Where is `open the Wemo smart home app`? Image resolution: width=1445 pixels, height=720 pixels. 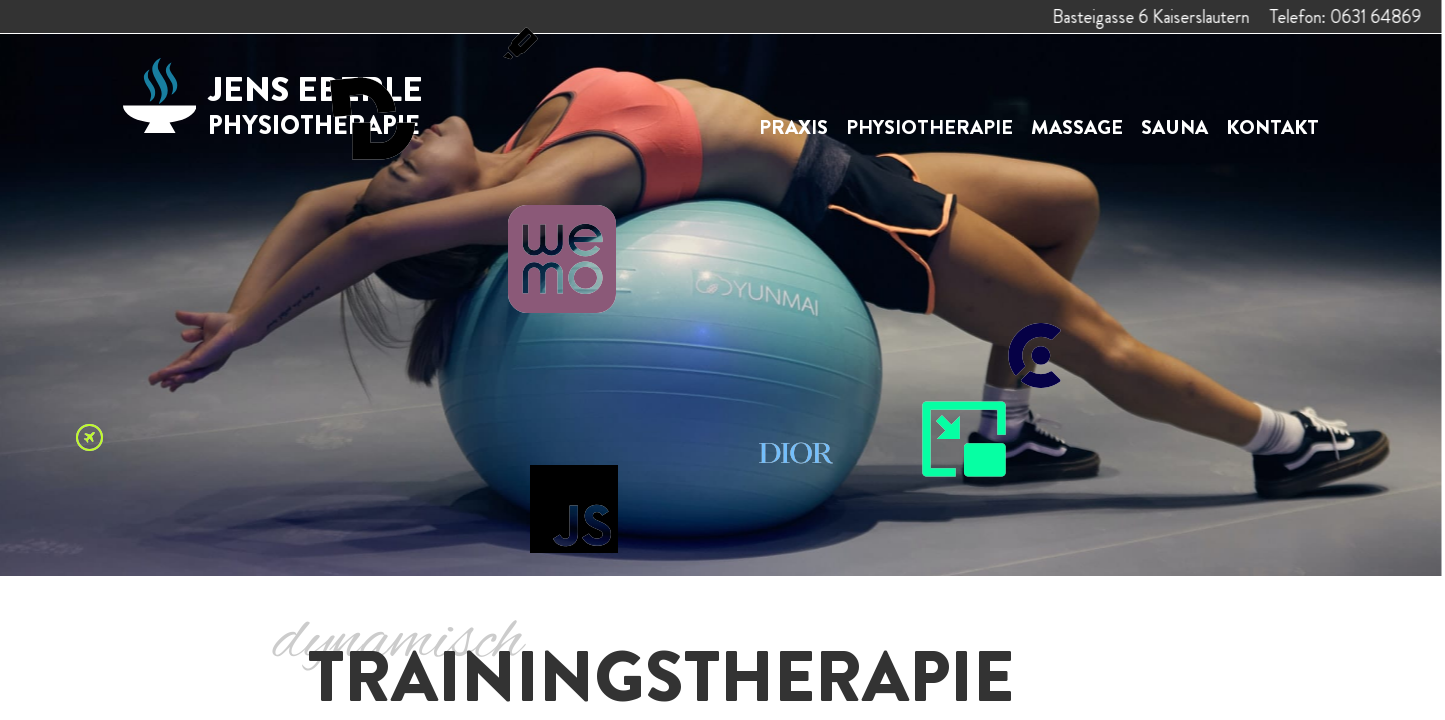 open the Wemo smart home app is located at coordinates (562, 259).